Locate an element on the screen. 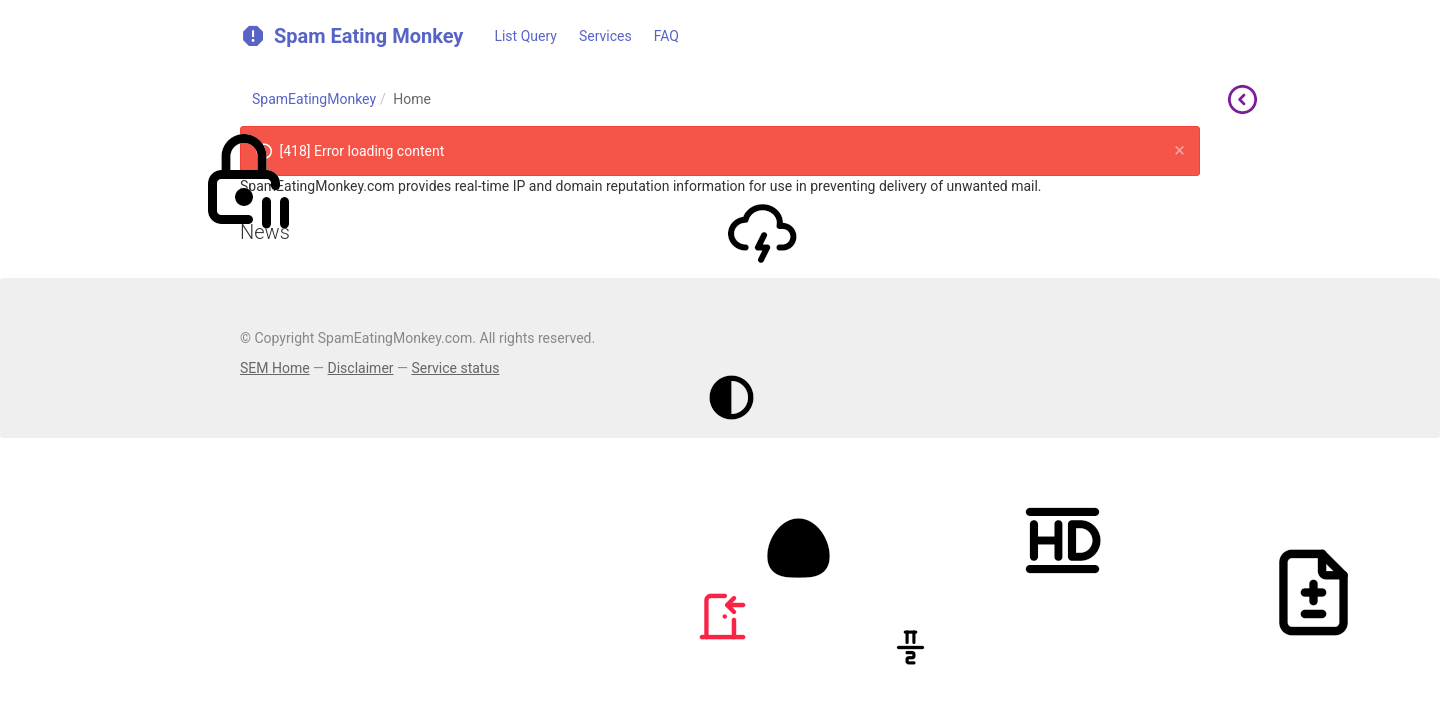 The width and height of the screenshot is (1440, 720). represents the mathematical constant π/2 (pi divided by 2) is located at coordinates (910, 647).